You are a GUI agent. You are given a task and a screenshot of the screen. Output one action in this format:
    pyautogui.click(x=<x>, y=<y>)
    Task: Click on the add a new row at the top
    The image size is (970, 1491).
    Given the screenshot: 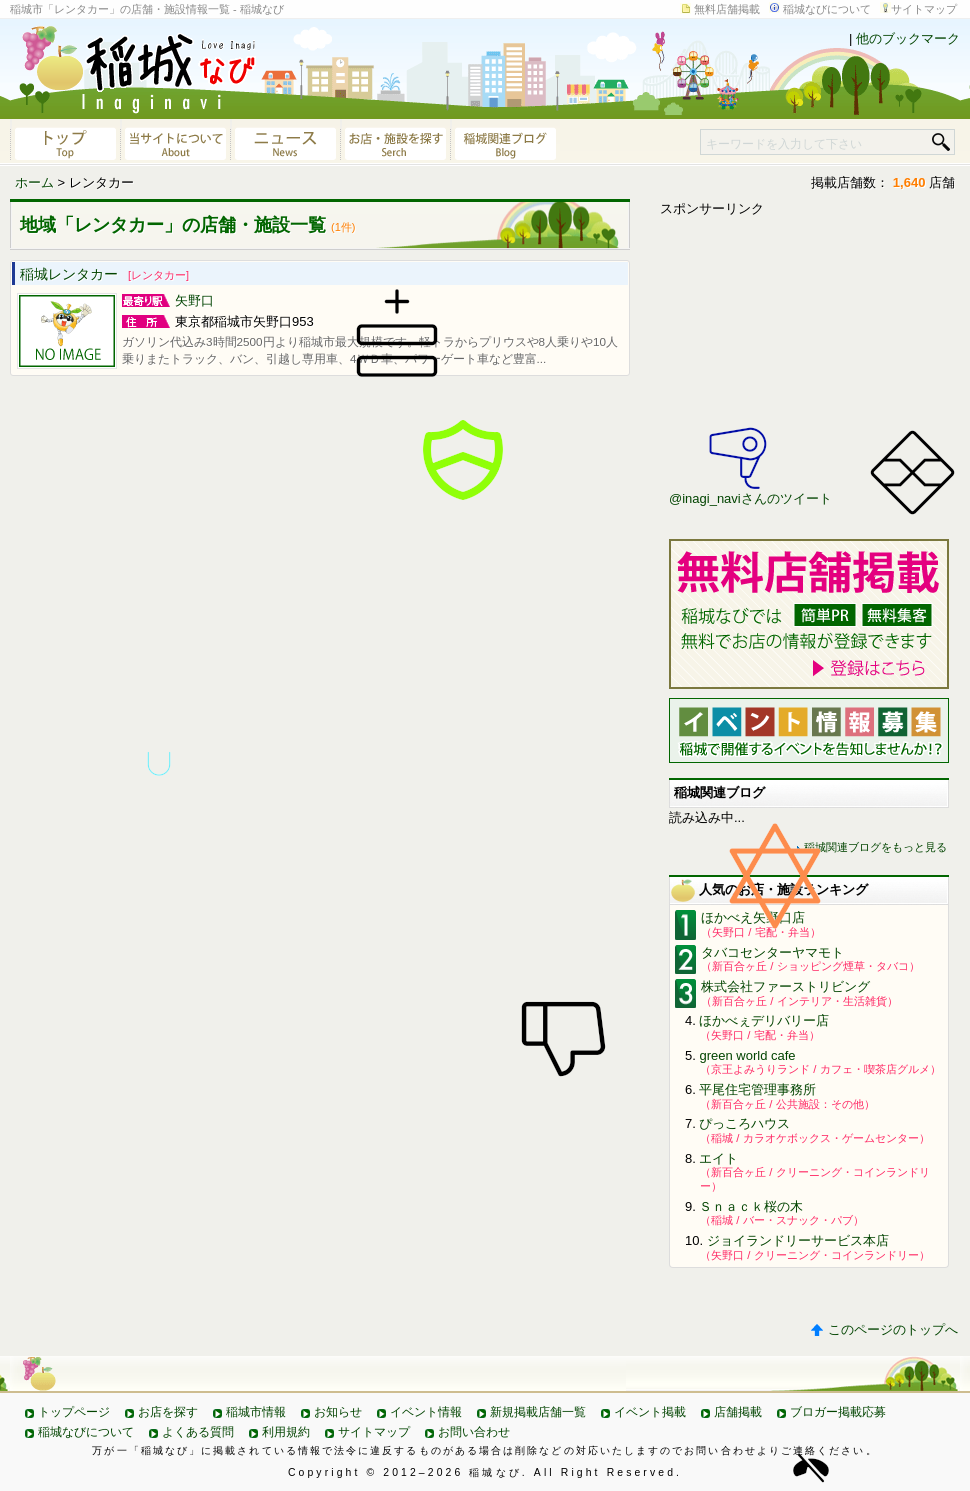 What is the action you would take?
    pyautogui.click(x=397, y=340)
    